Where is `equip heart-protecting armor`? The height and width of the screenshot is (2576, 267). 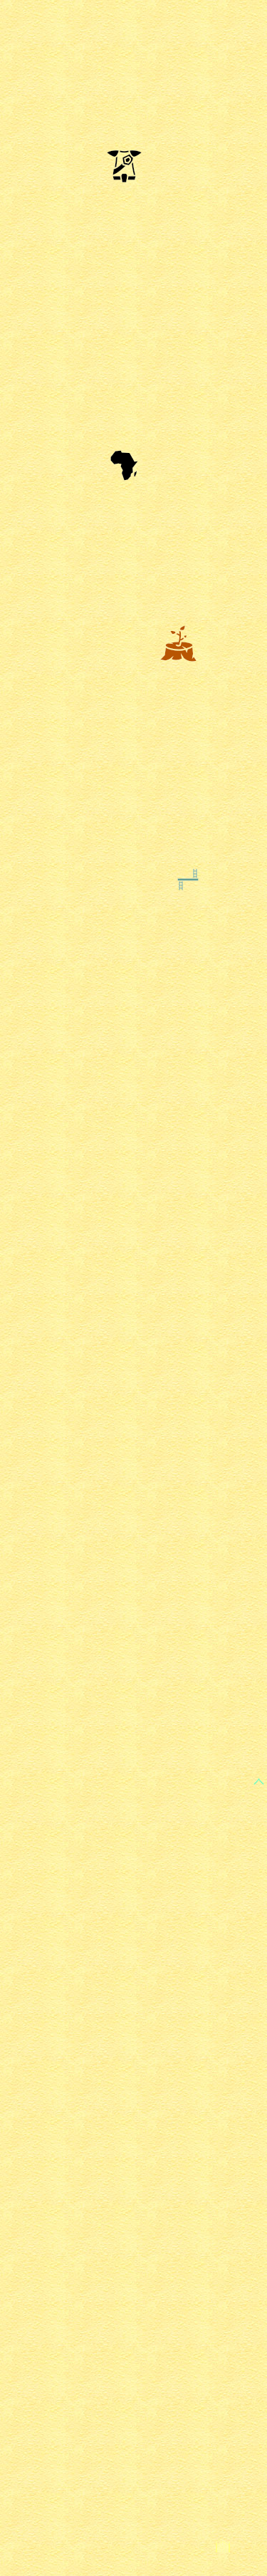
equip heart-protecting armor is located at coordinates (124, 166).